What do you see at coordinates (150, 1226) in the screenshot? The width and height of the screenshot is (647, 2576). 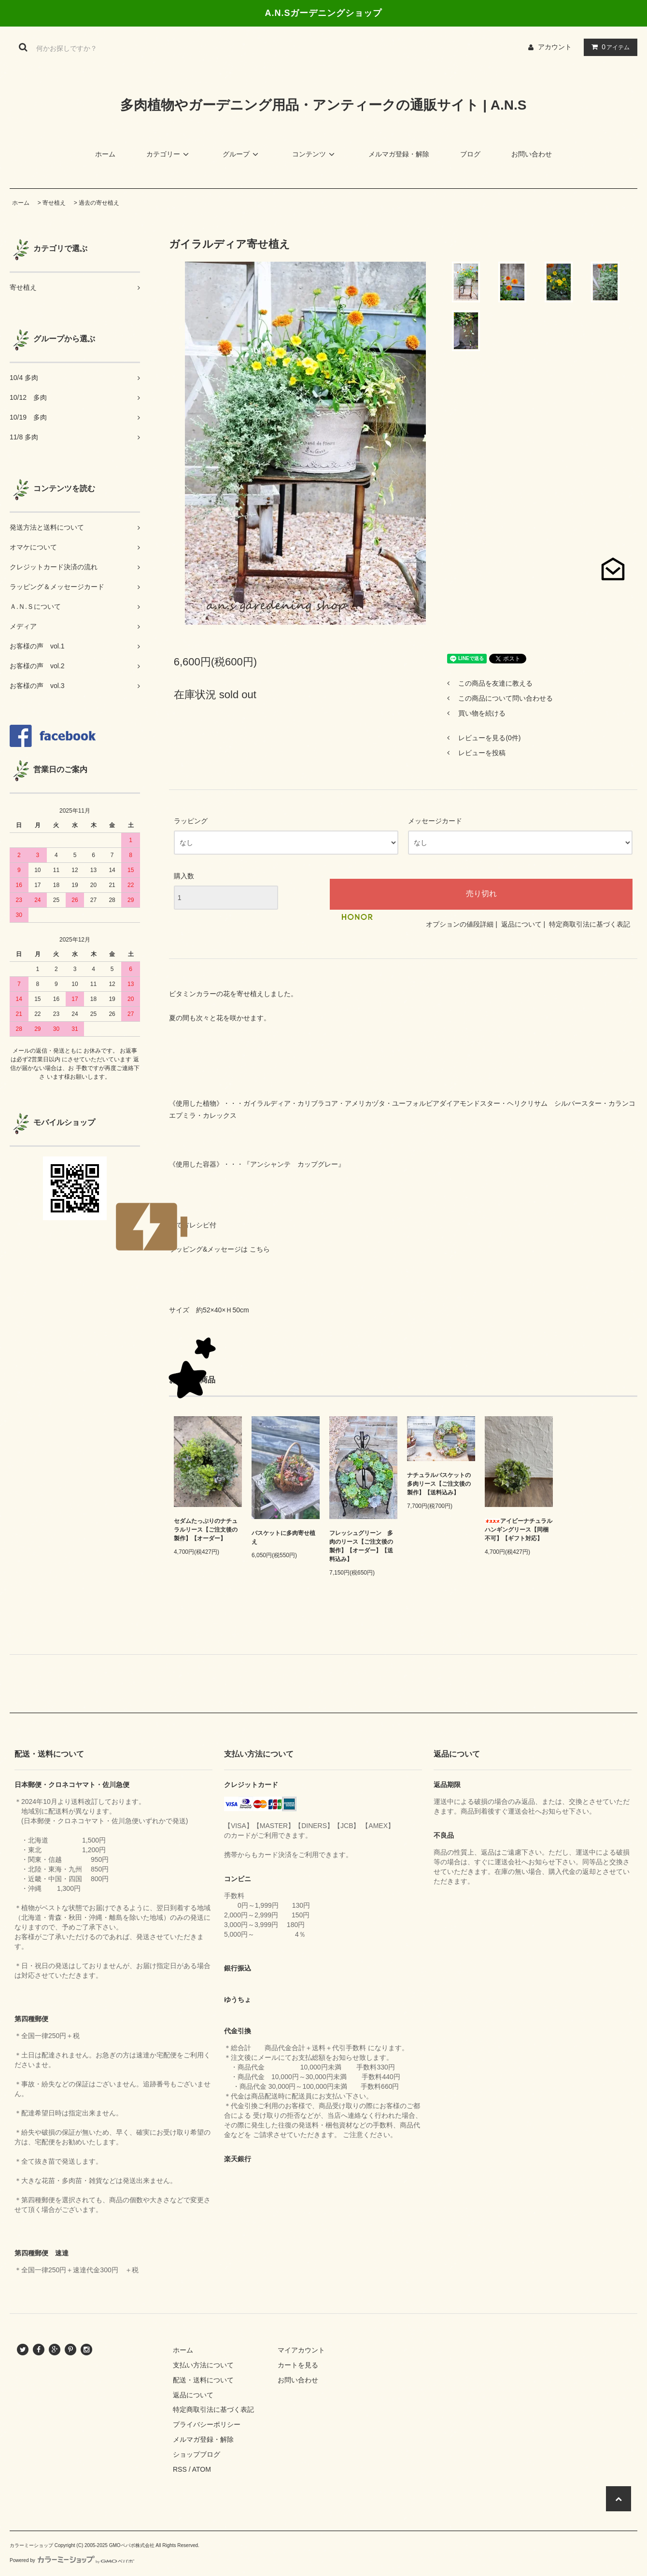 I see `indicates battery is currently charging` at bounding box center [150, 1226].